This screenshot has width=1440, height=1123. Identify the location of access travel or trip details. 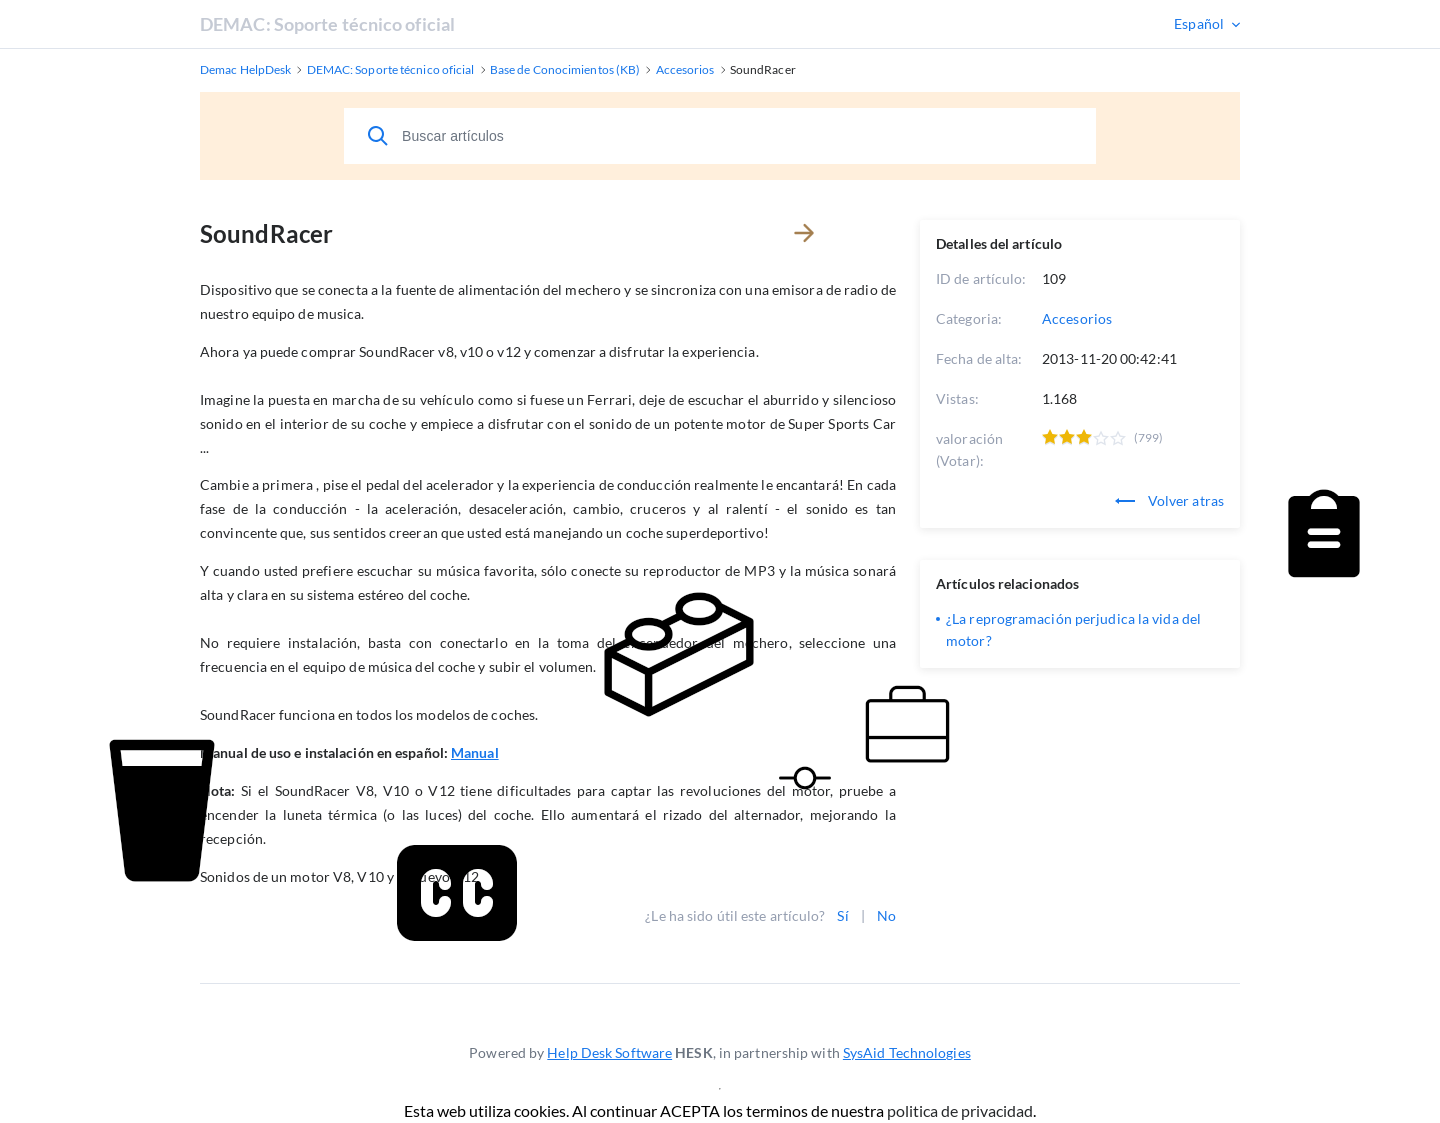
(907, 727).